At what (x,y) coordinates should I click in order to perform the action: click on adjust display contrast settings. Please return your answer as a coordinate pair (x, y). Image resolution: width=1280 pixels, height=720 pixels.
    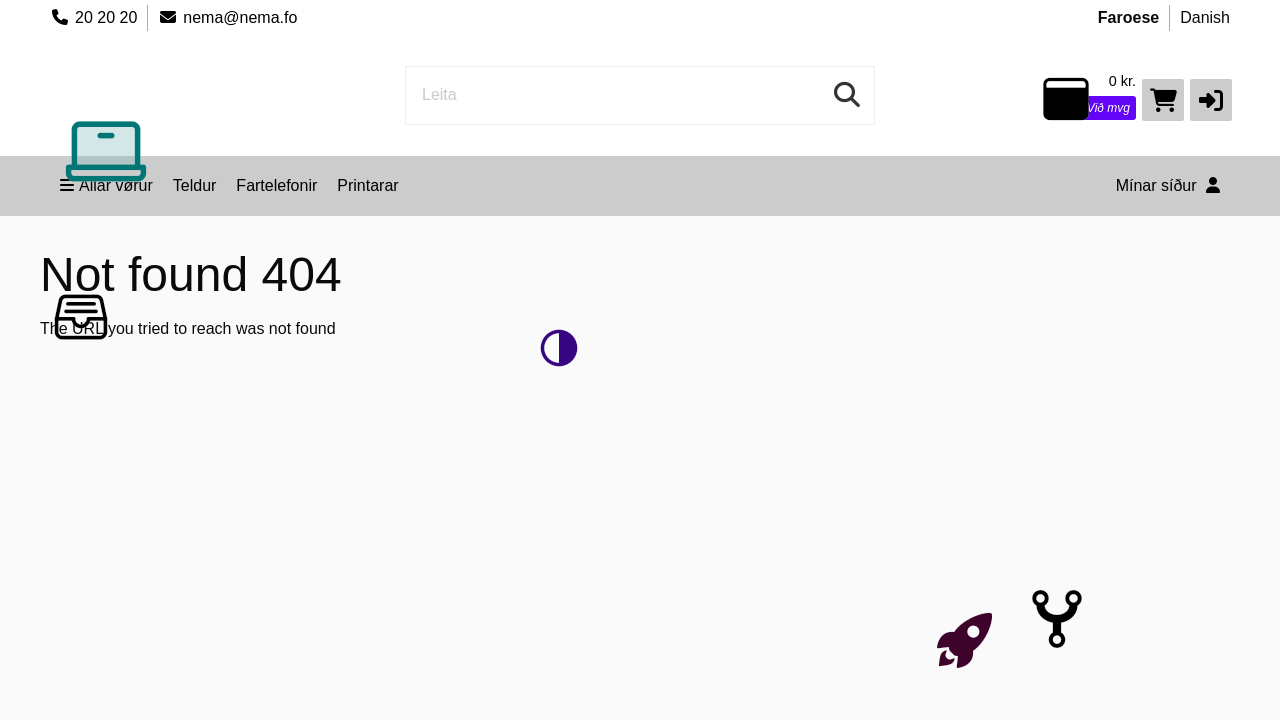
    Looking at the image, I should click on (559, 348).